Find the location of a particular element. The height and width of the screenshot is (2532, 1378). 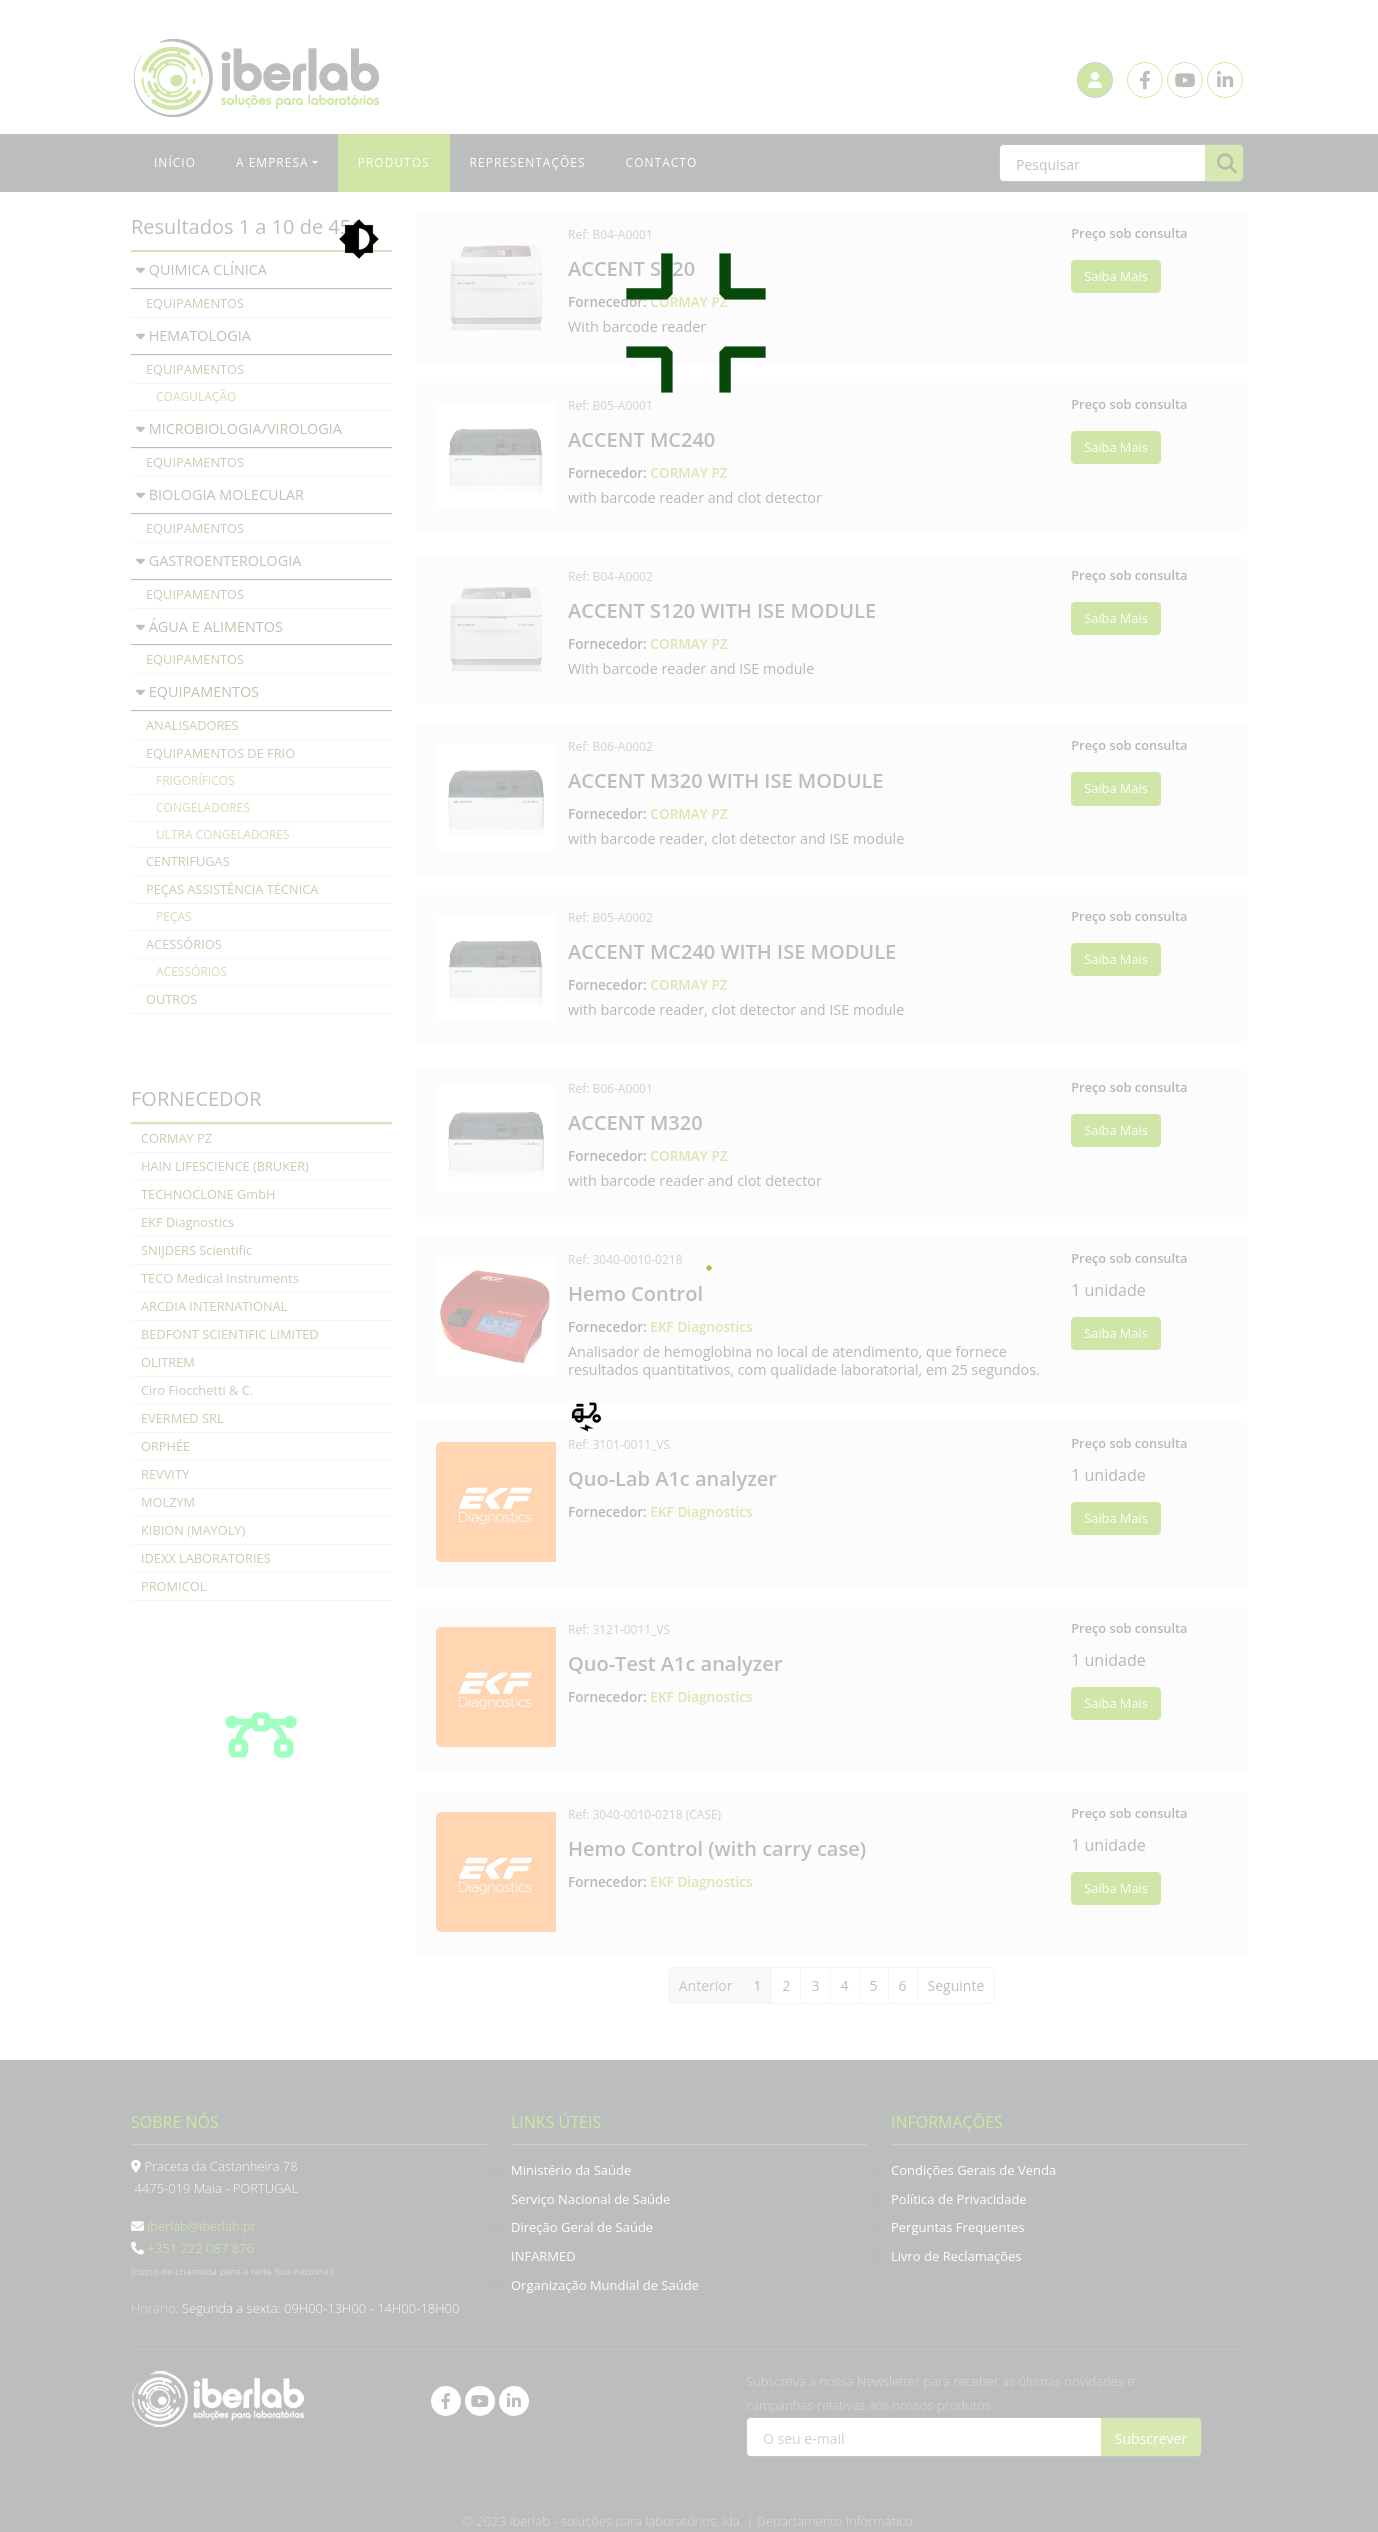

select electric moped as transportation mode is located at coordinates (586, 1415).